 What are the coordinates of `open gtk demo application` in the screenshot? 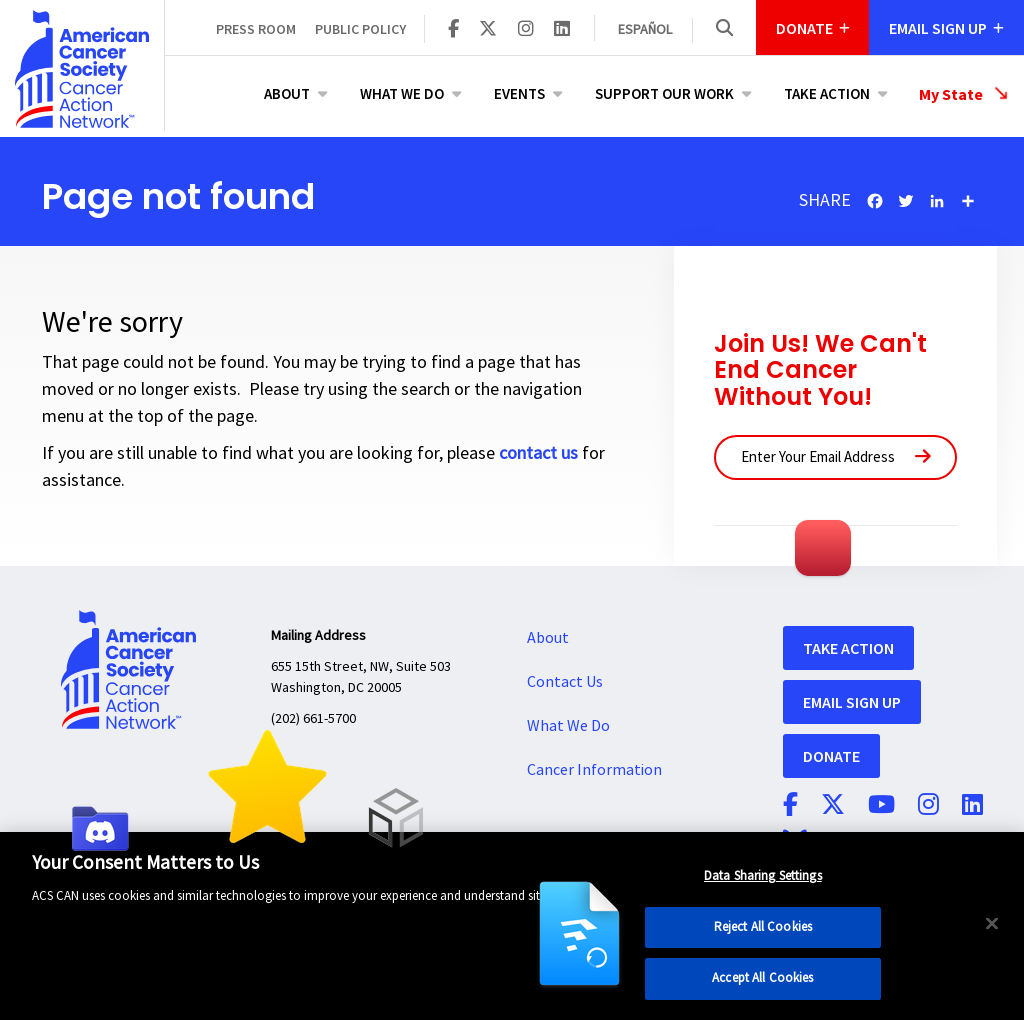 It's located at (396, 819).